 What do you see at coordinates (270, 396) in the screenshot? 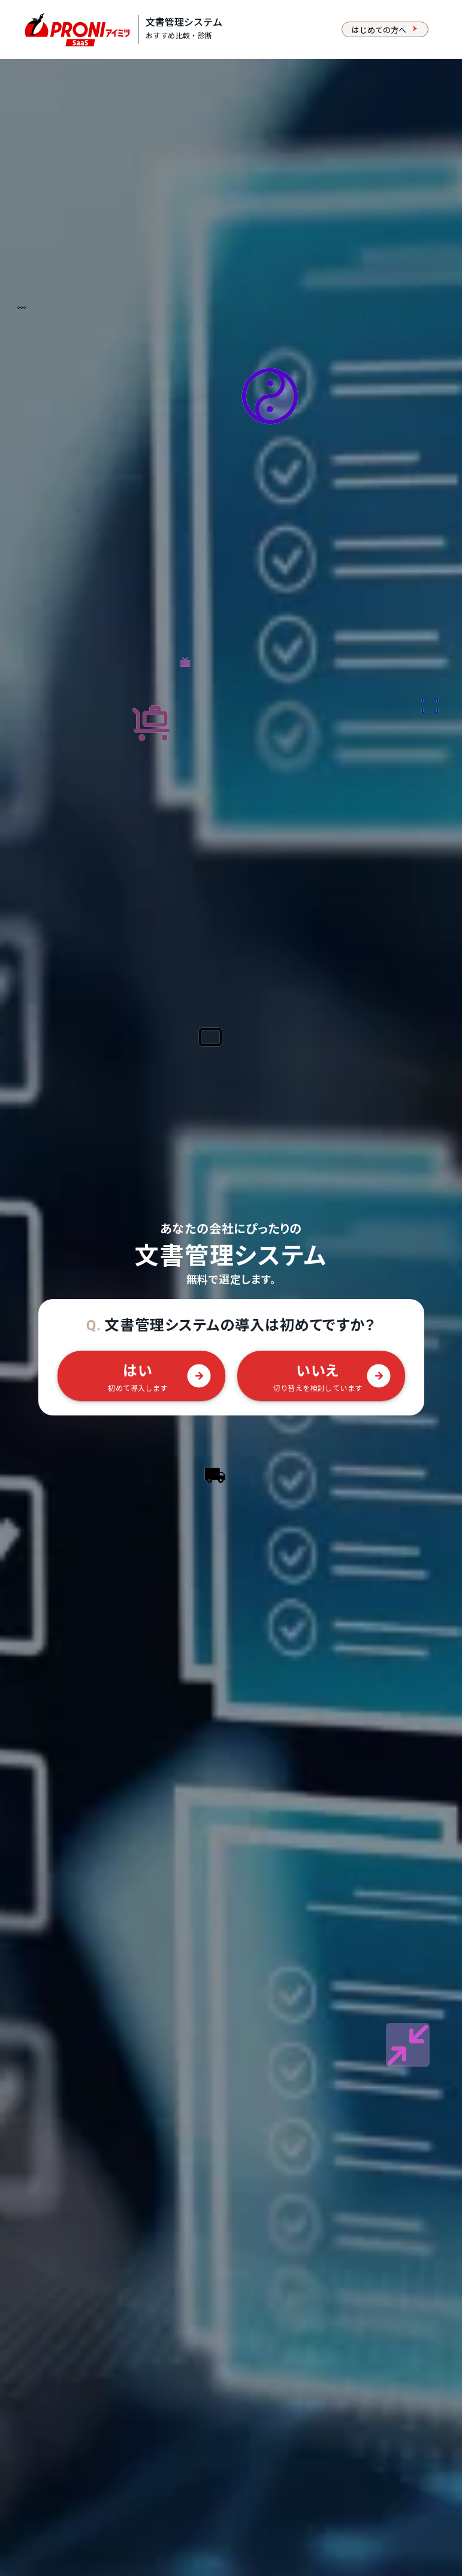
I see `toggle balance or harmony mode` at bounding box center [270, 396].